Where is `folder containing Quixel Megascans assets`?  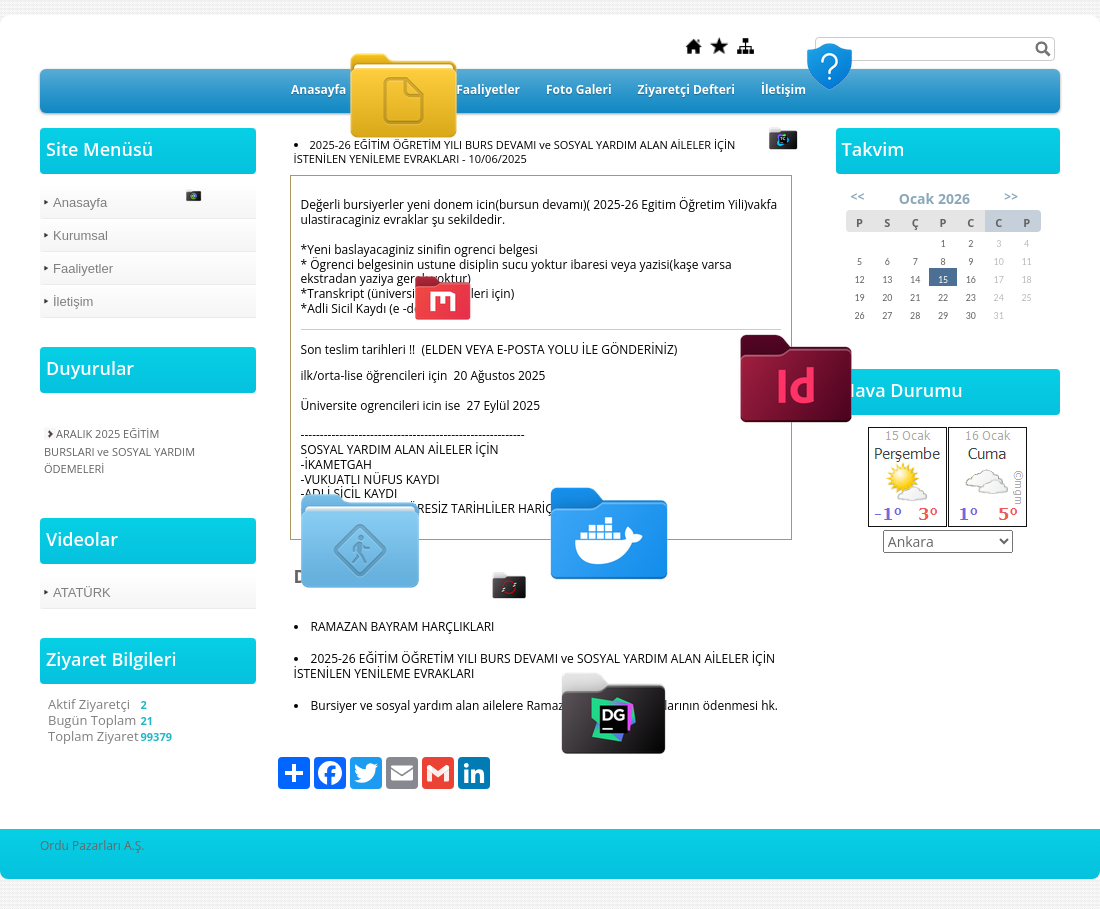
folder containing Quixel Megascans assets is located at coordinates (442, 299).